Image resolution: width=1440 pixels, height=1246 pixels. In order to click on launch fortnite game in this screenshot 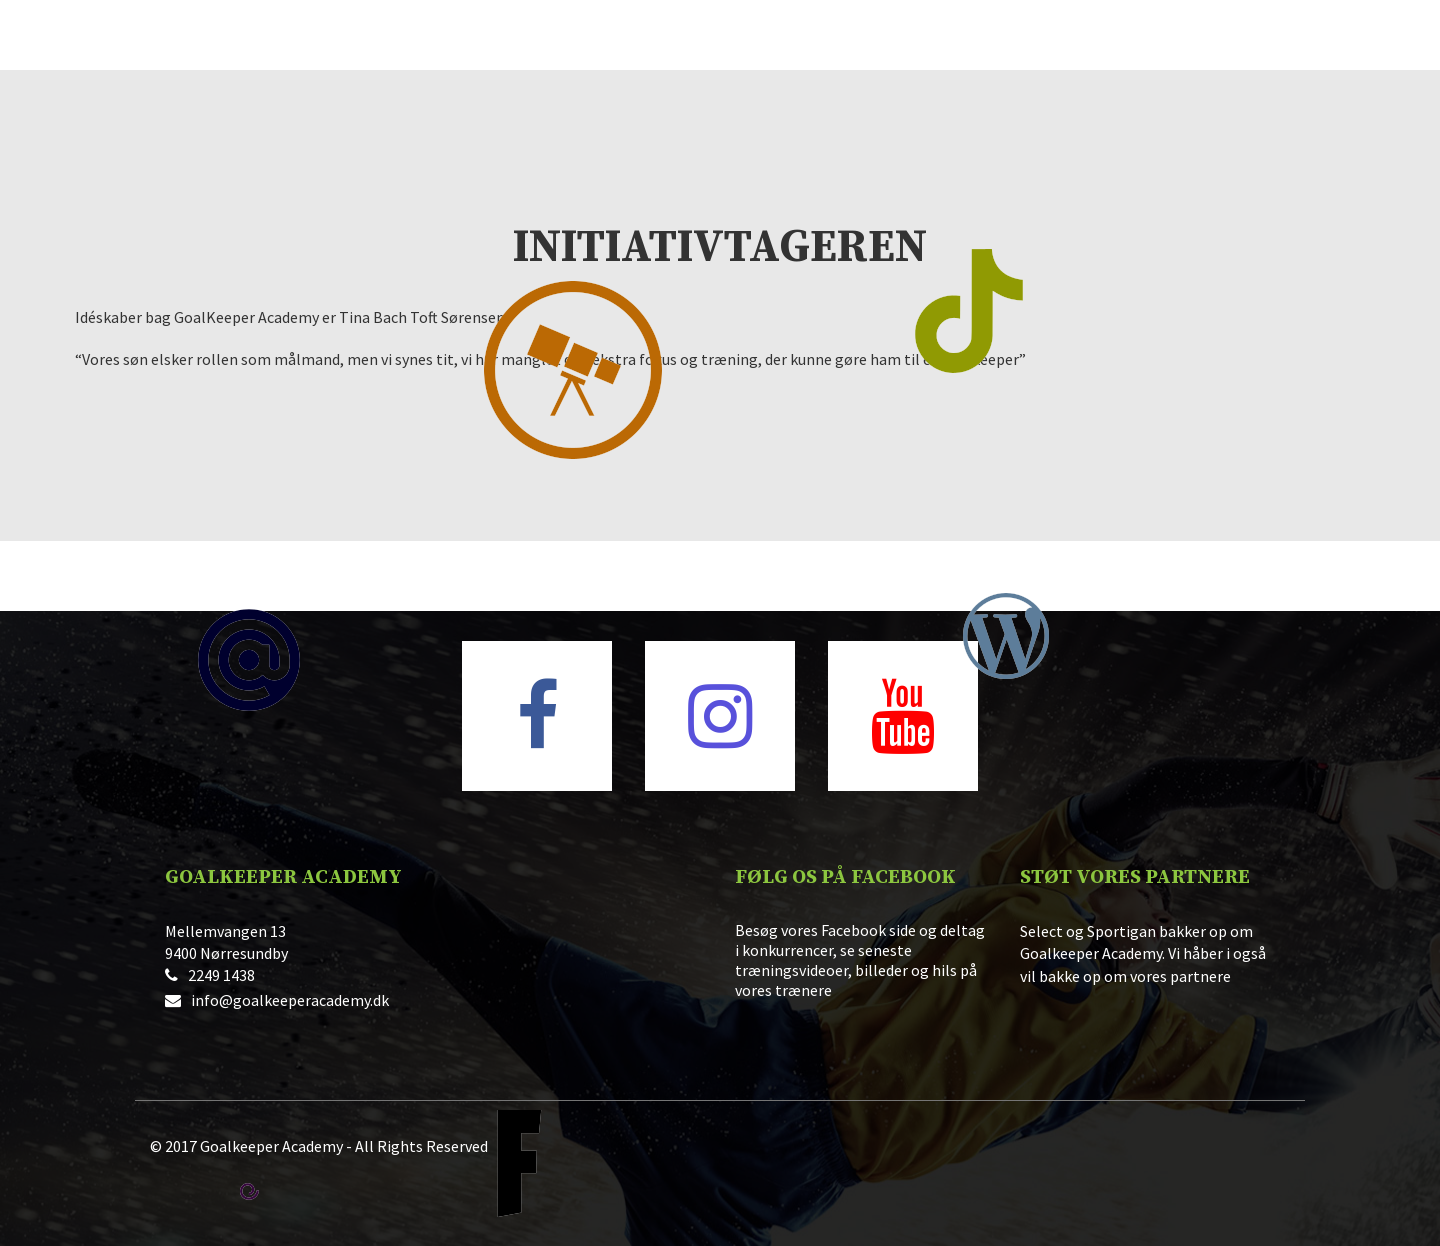, I will do `click(519, 1163)`.